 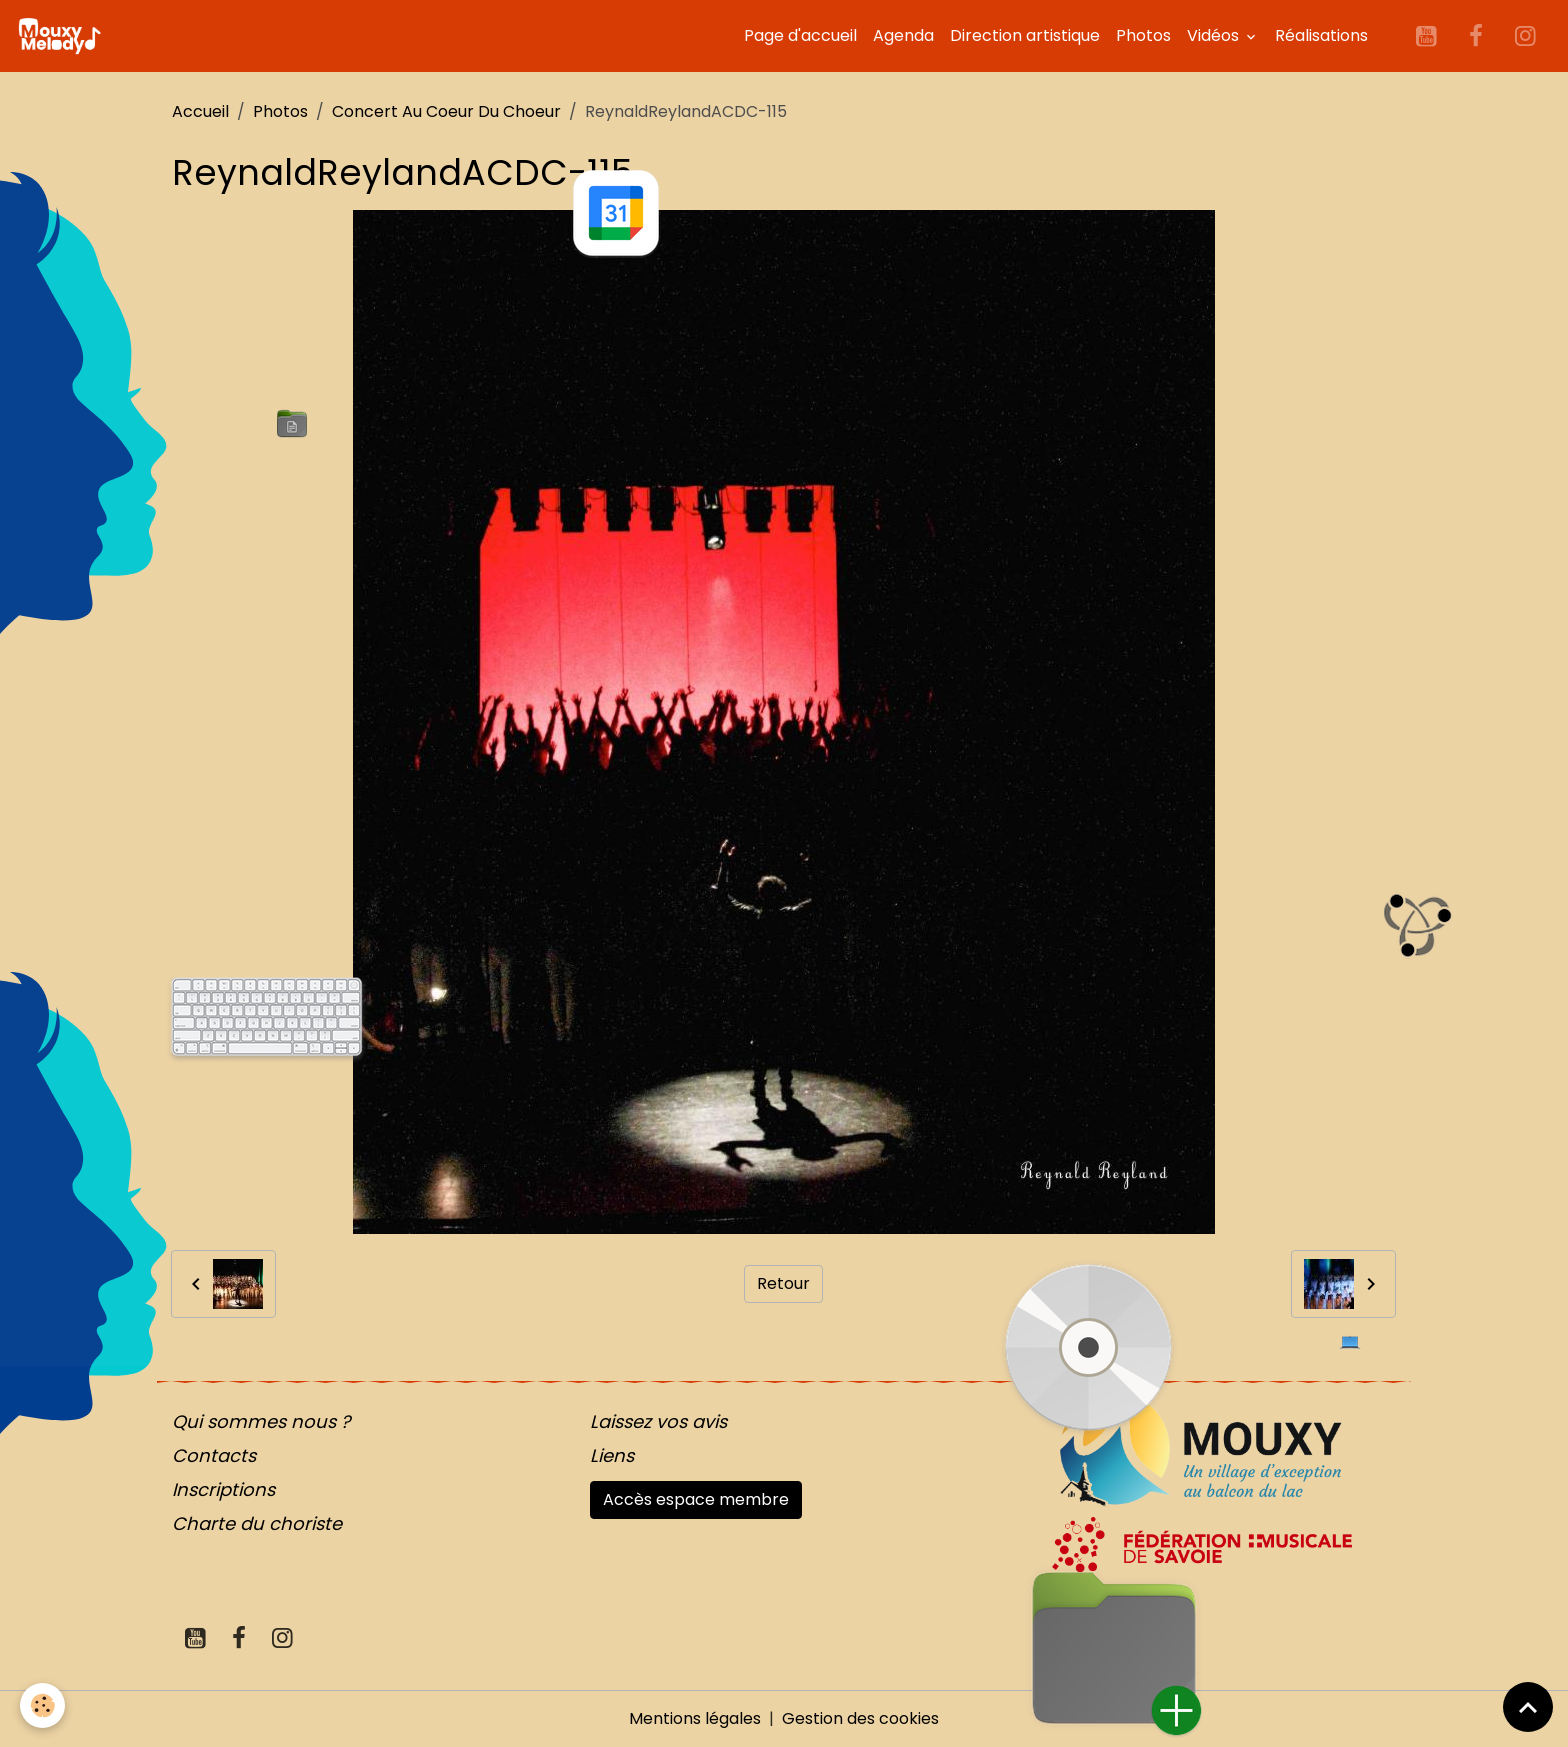 I want to click on open Google Calendar app, so click(x=616, y=213).